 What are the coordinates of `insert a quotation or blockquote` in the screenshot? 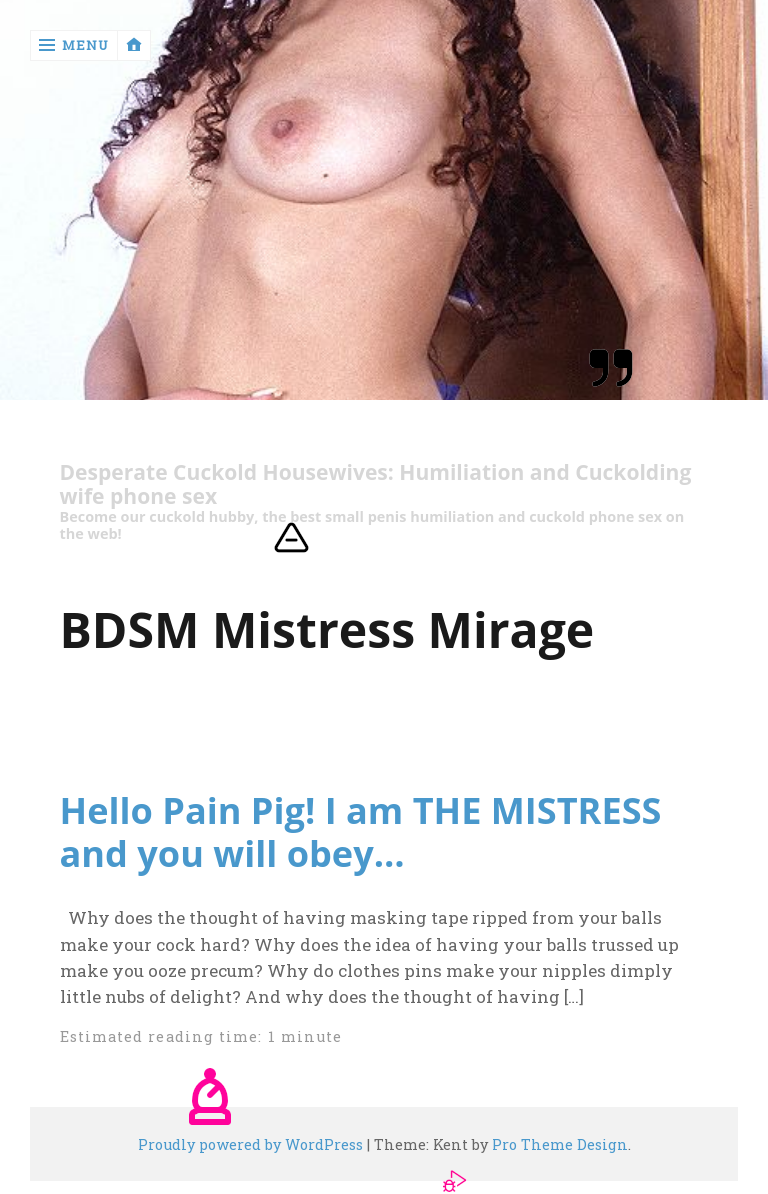 It's located at (611, 368).